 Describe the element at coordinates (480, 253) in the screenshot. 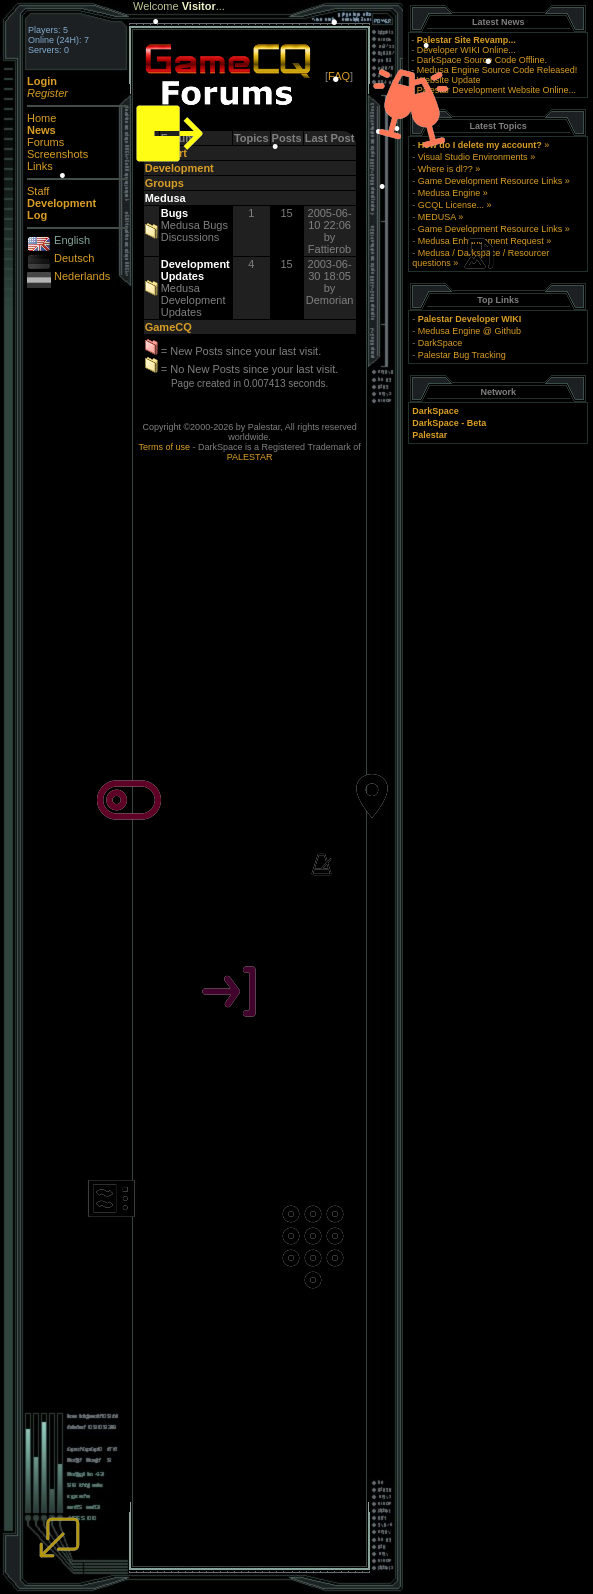

I see `view image file` at that location.